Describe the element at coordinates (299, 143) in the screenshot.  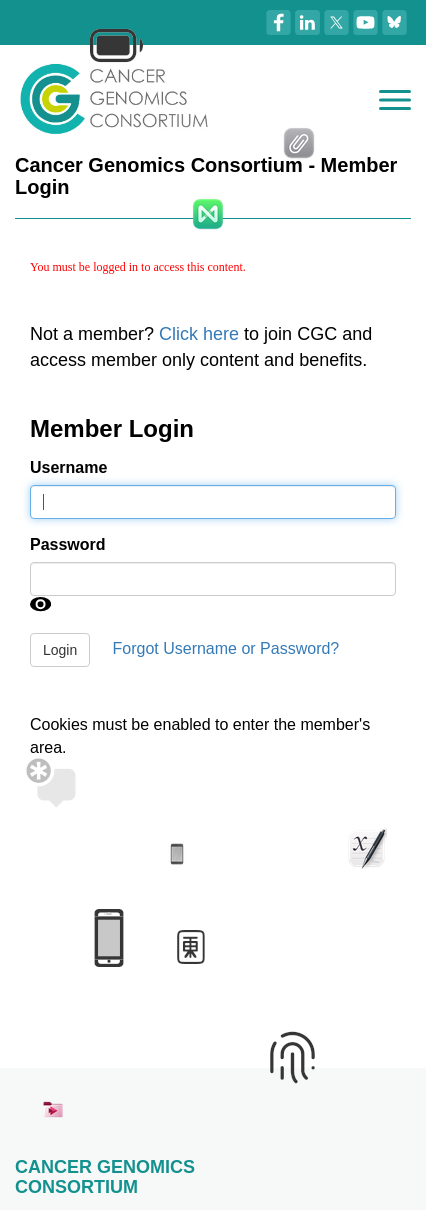
I see `open office or productivity applications` at that location.